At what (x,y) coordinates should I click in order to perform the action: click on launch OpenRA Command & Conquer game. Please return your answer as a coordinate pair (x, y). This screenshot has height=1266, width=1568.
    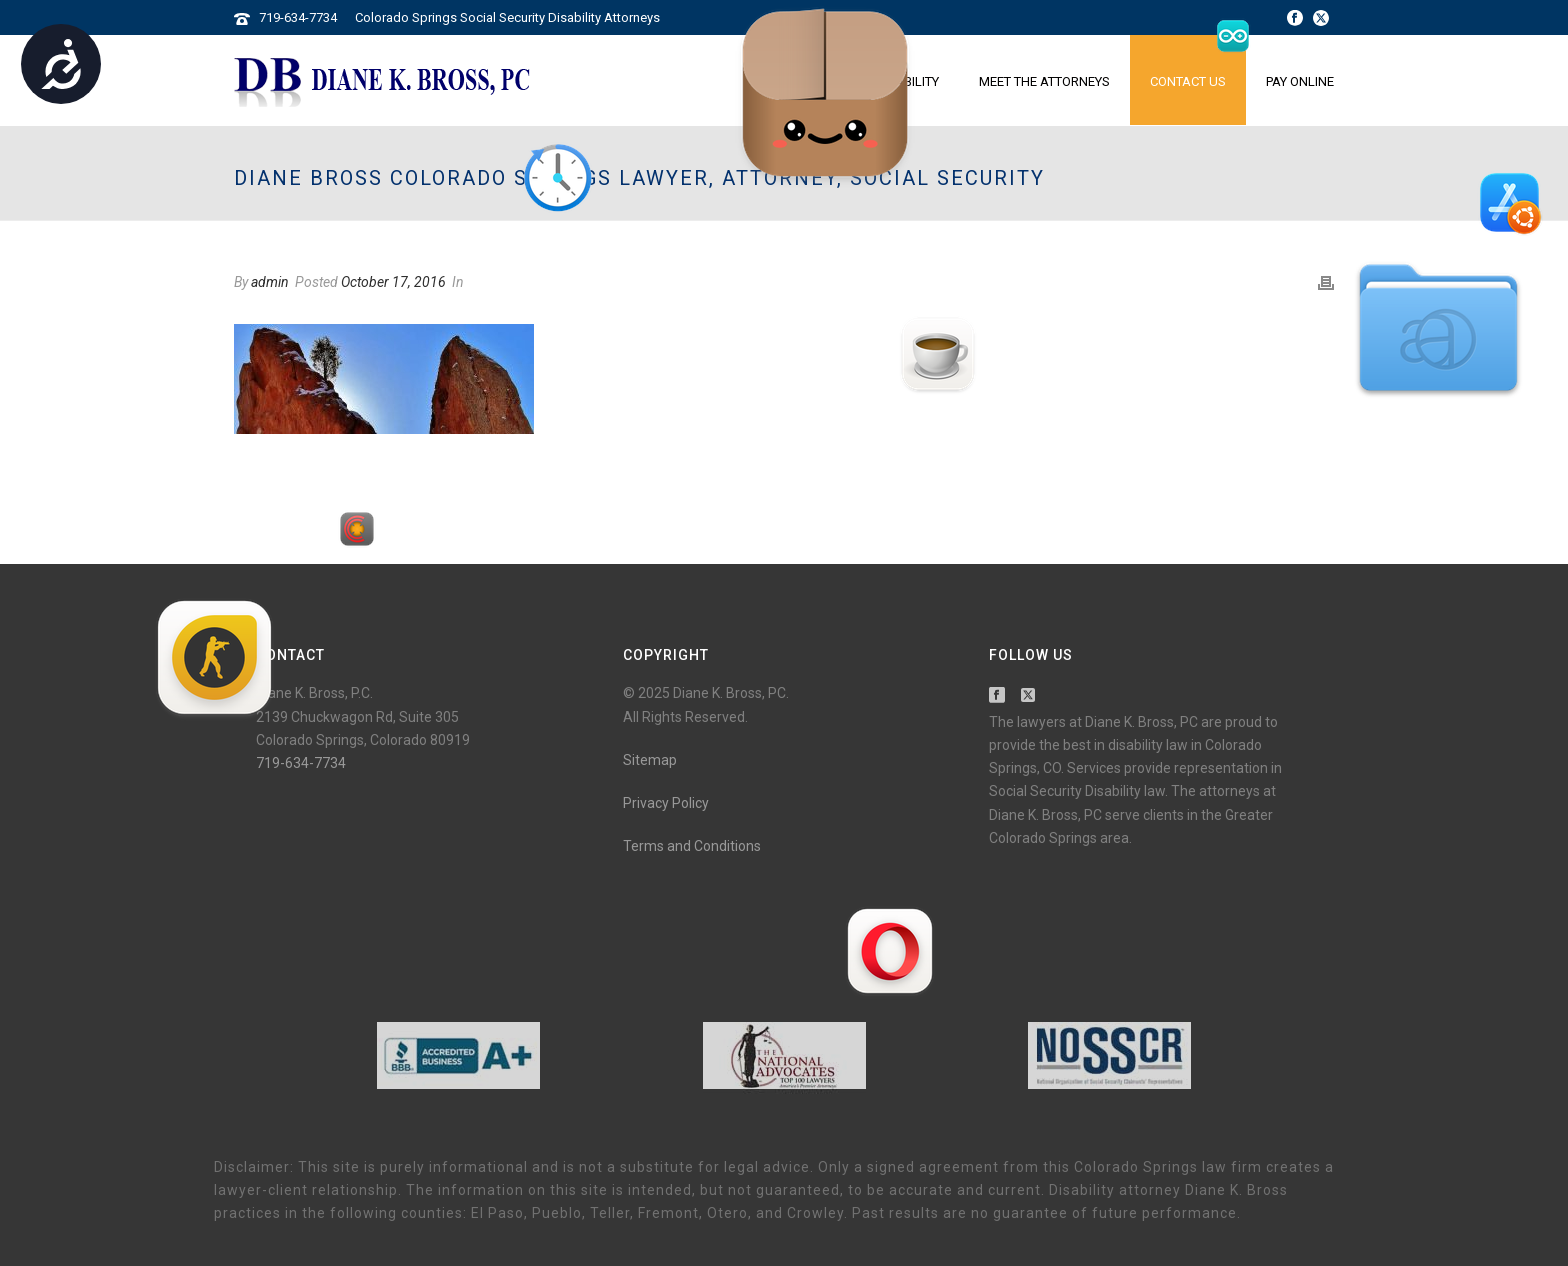
    Looking at the image, I should click on (357, 529).